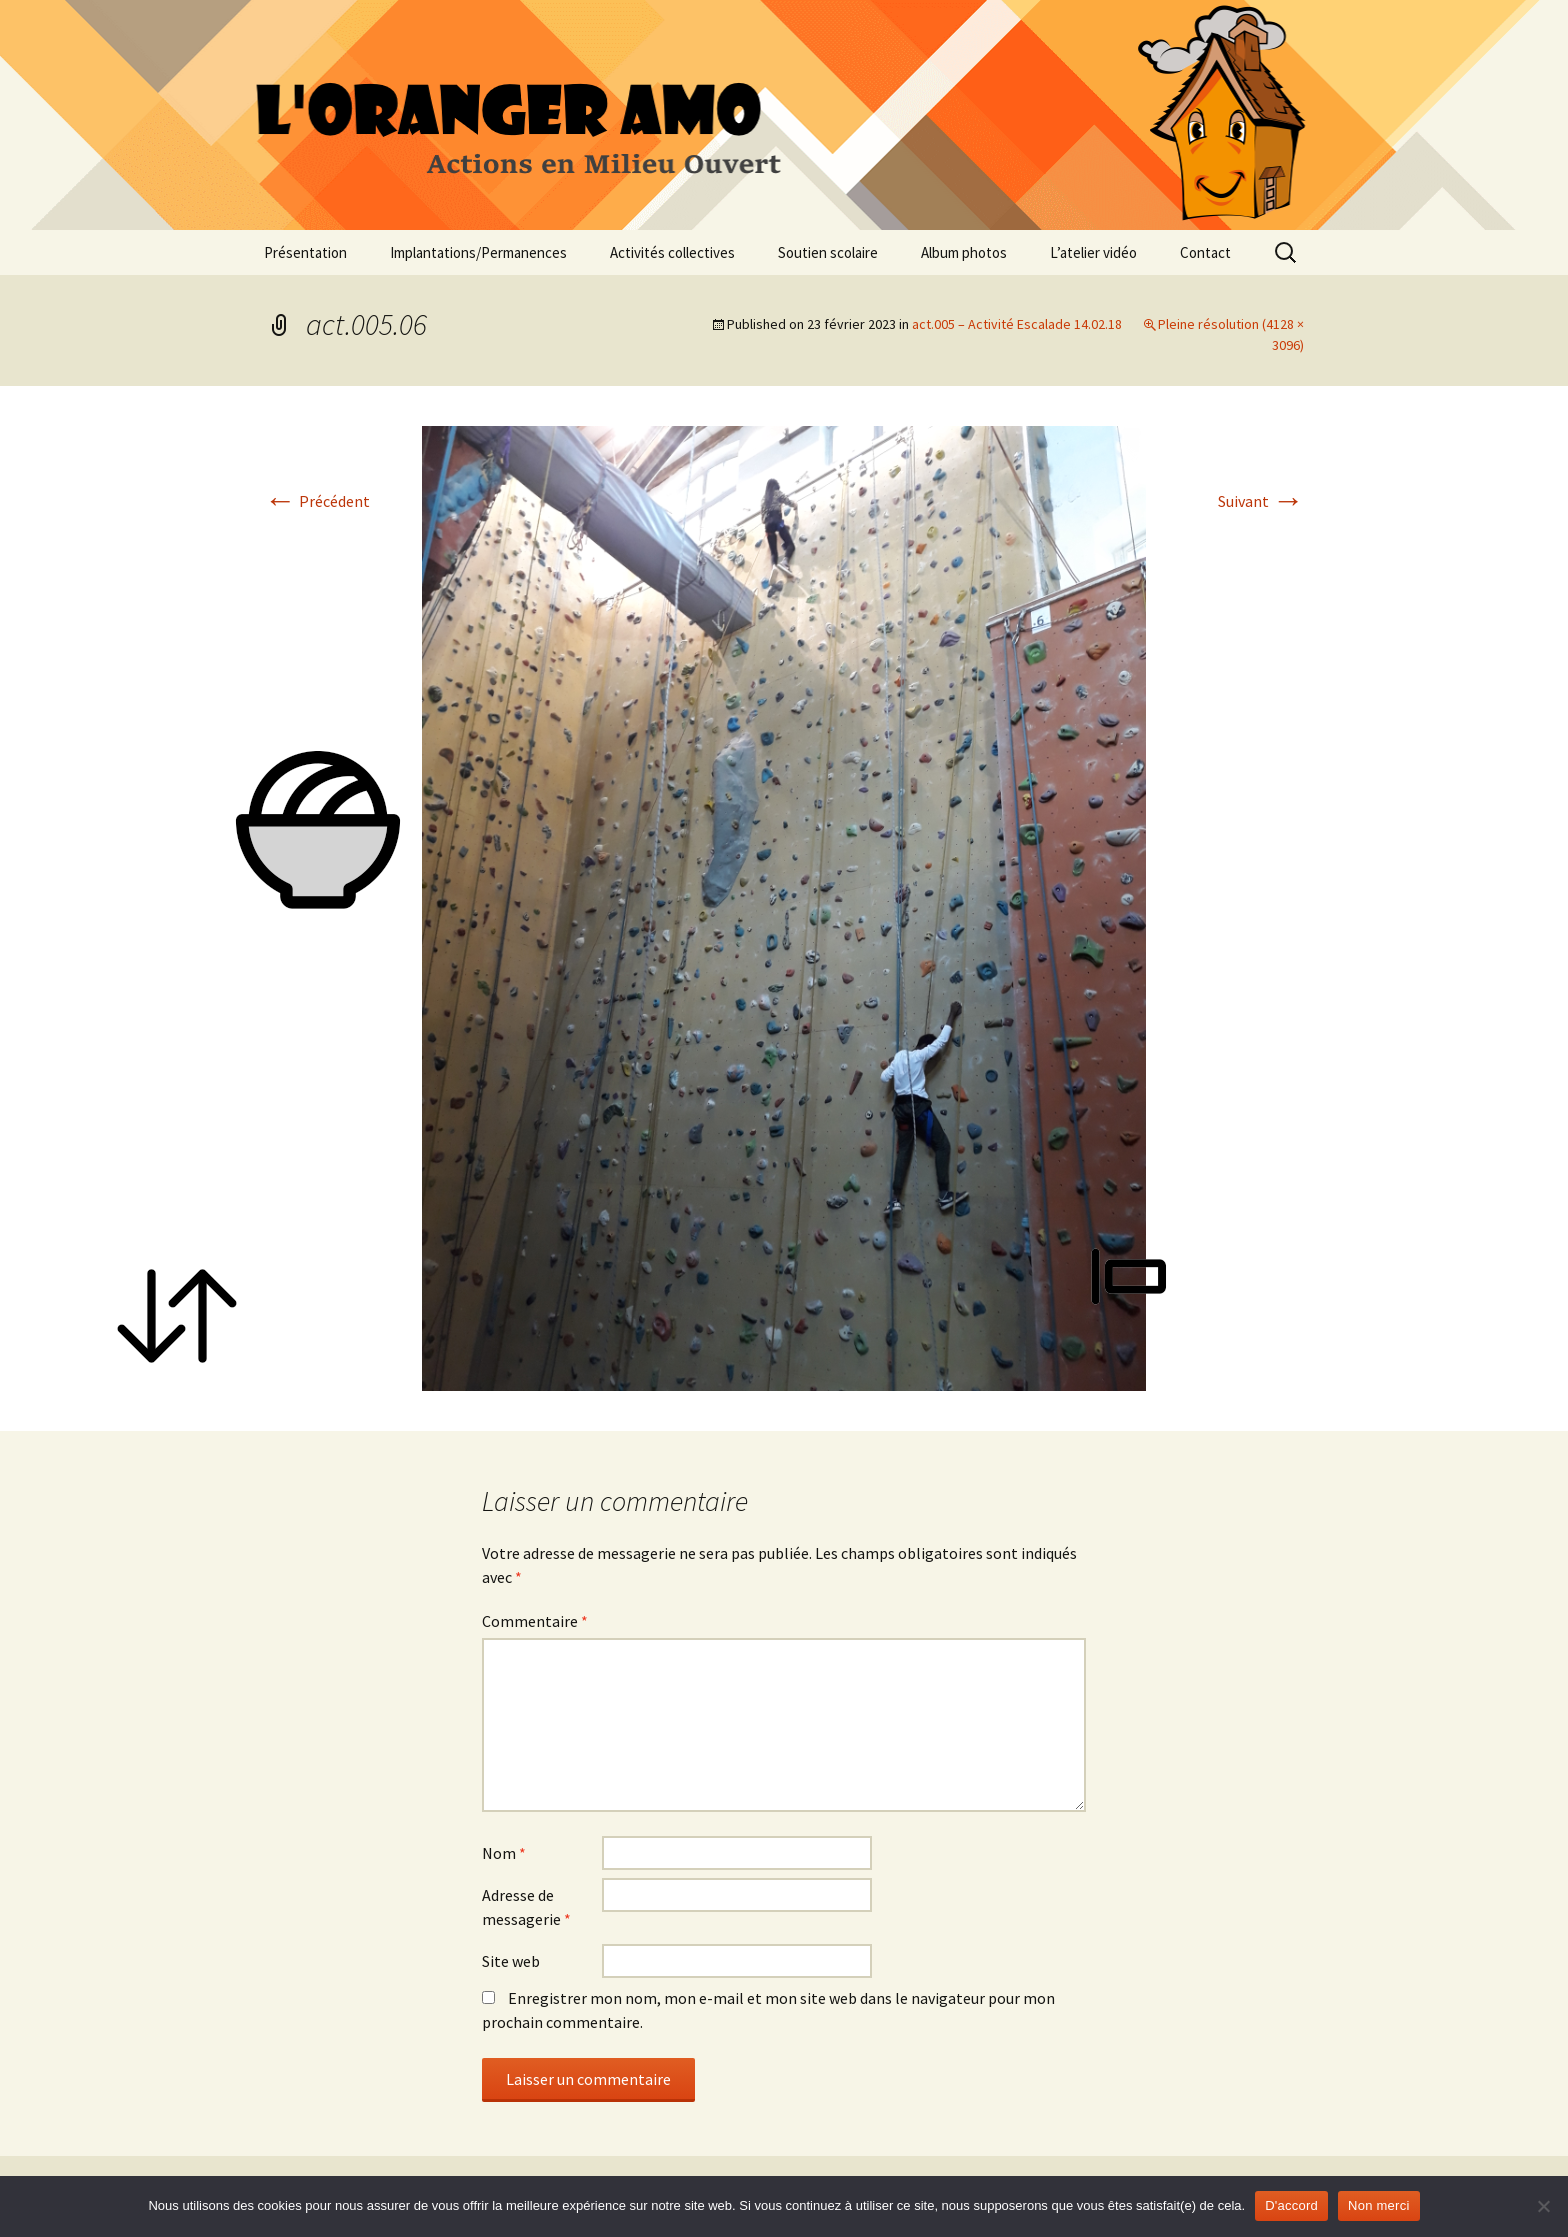  I want to click on view food or meal options, so click(318, 833).